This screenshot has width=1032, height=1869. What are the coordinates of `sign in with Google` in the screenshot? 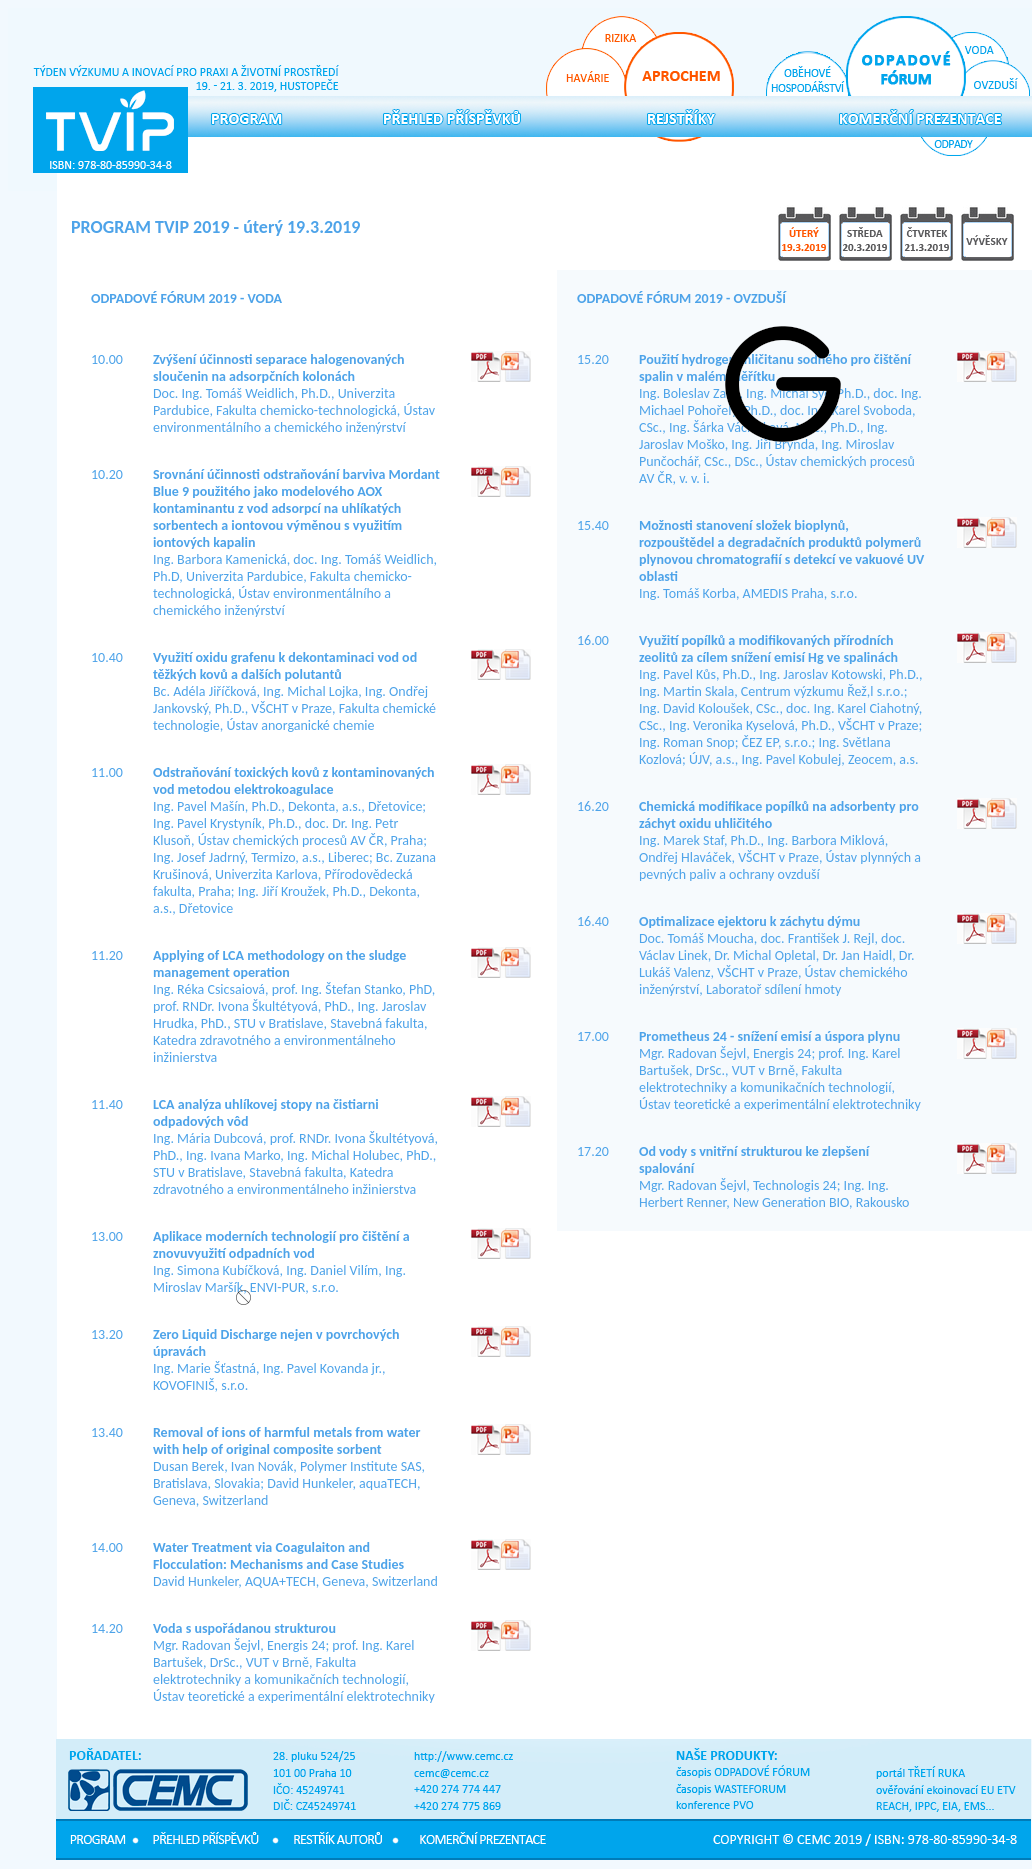 It's located at (783, 384).